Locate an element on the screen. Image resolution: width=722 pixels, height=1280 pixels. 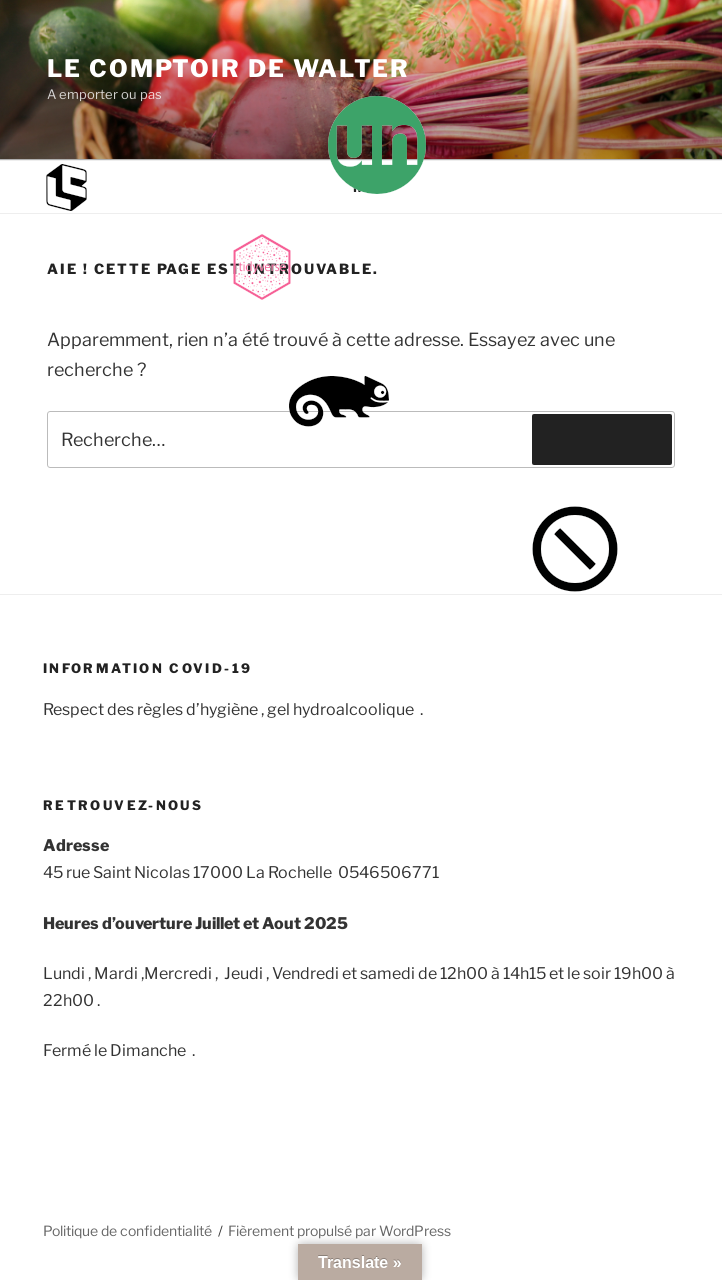
unstop platform logo is located at coordinates (377, 145).